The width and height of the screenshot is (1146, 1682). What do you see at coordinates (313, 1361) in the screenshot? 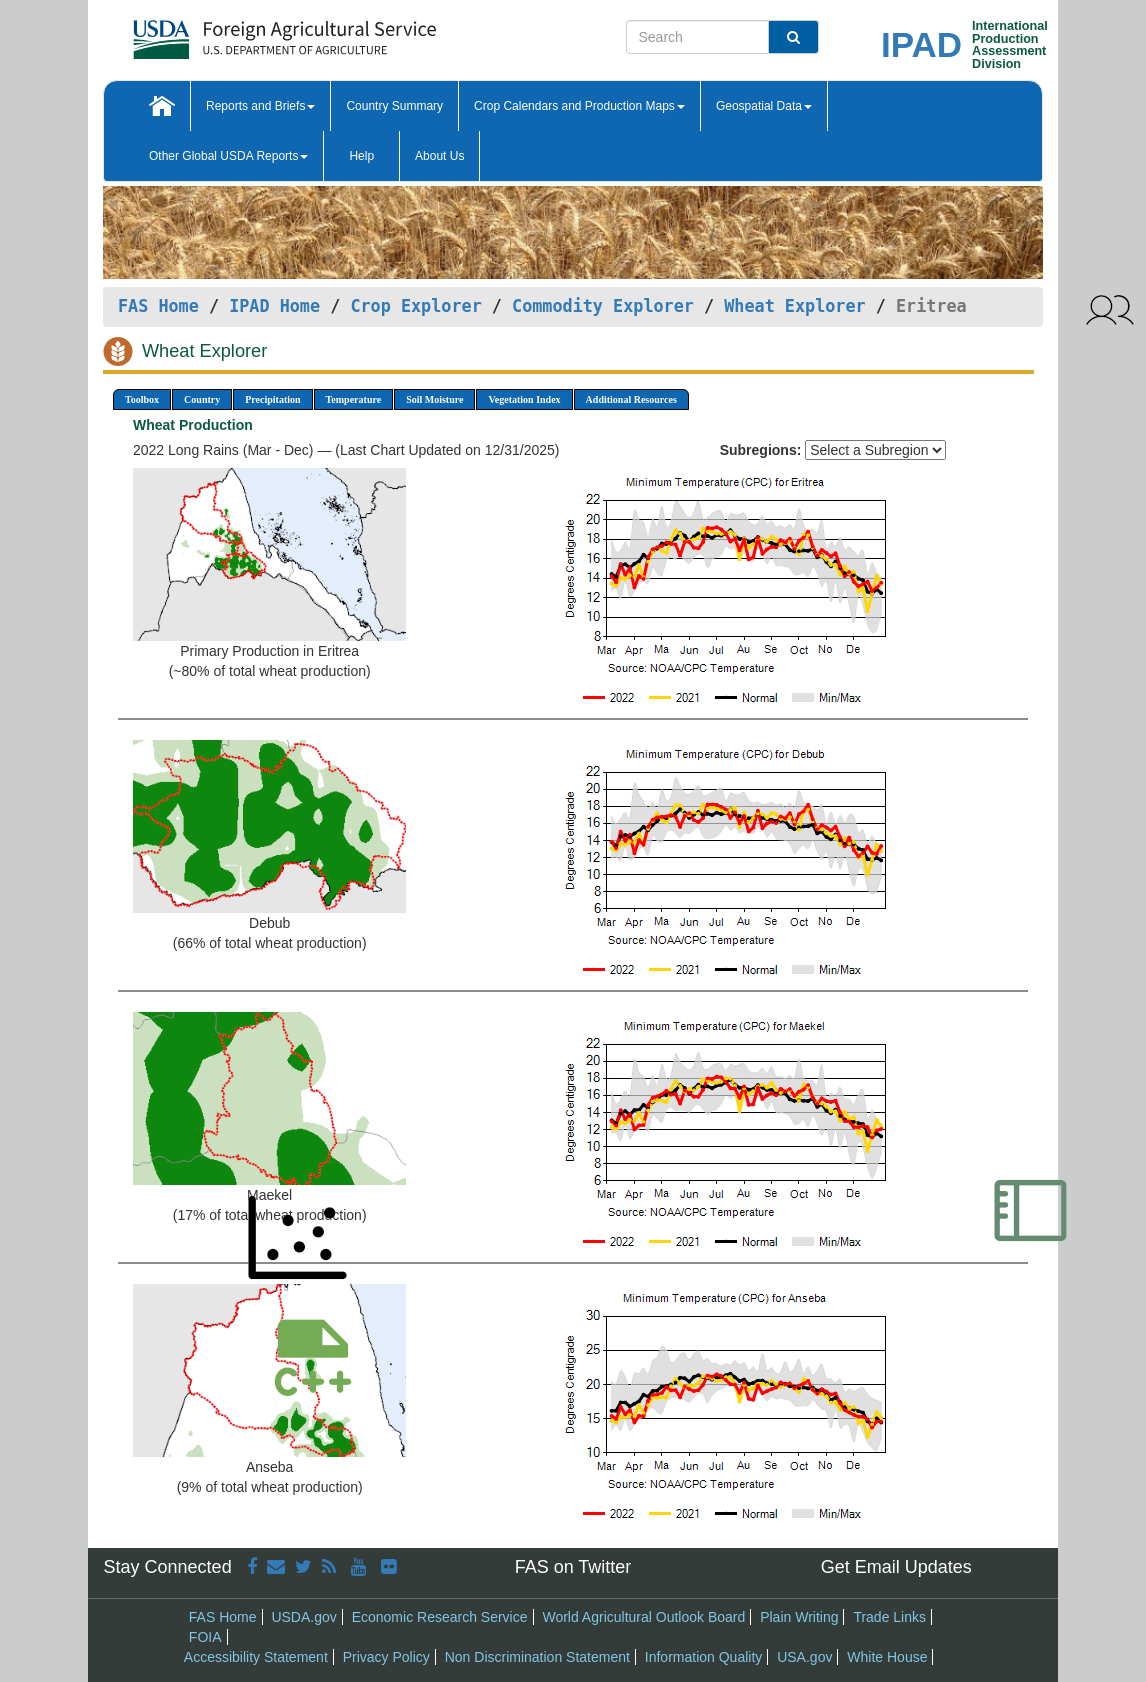
I see `a C++ source code file` at bounding box center [313, 1361].